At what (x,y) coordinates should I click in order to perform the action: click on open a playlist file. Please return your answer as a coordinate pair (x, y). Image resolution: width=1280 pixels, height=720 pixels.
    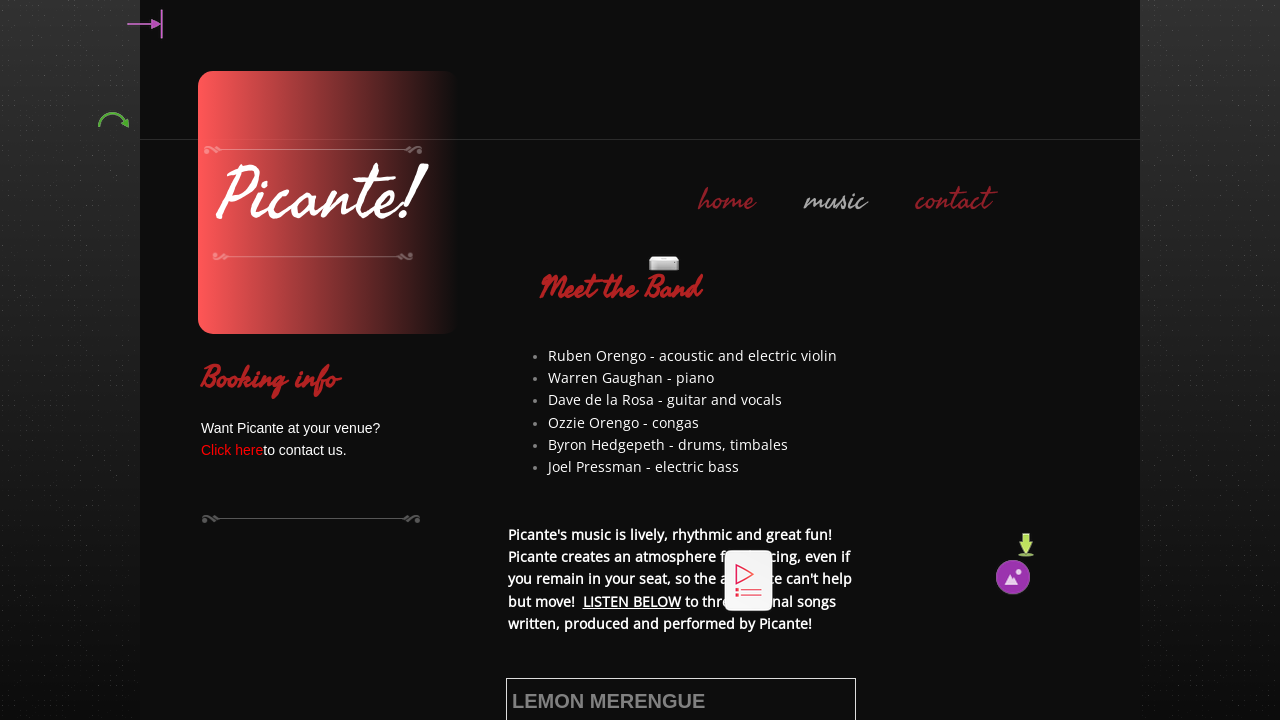
    Looking at the image, I should click on (748, 580).